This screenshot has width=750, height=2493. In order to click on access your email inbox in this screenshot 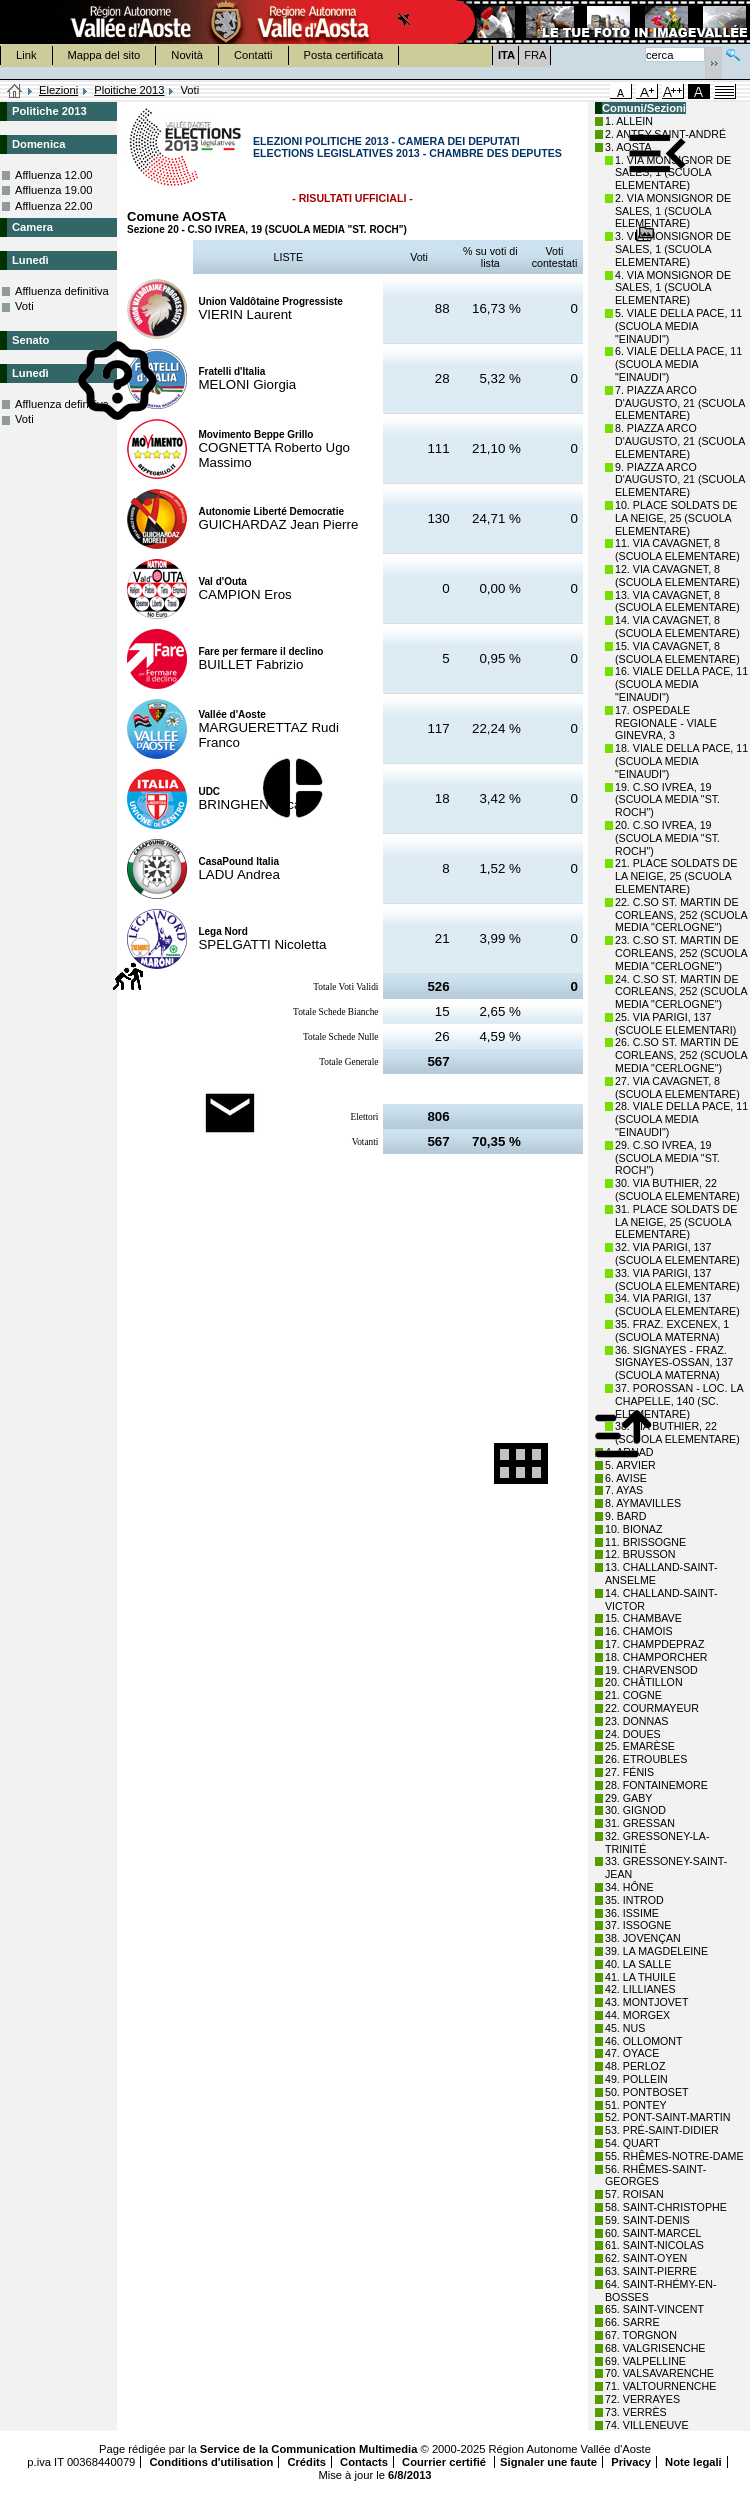, I will do `click(230, 1113)`.